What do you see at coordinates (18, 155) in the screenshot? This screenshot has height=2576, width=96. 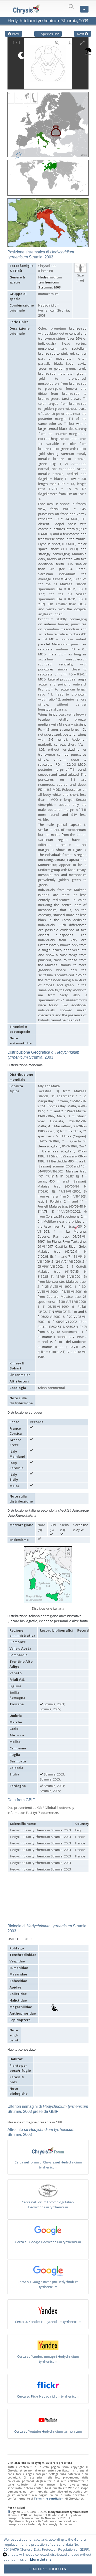 I see `connect to a power source` at bounding box center [18, 155].